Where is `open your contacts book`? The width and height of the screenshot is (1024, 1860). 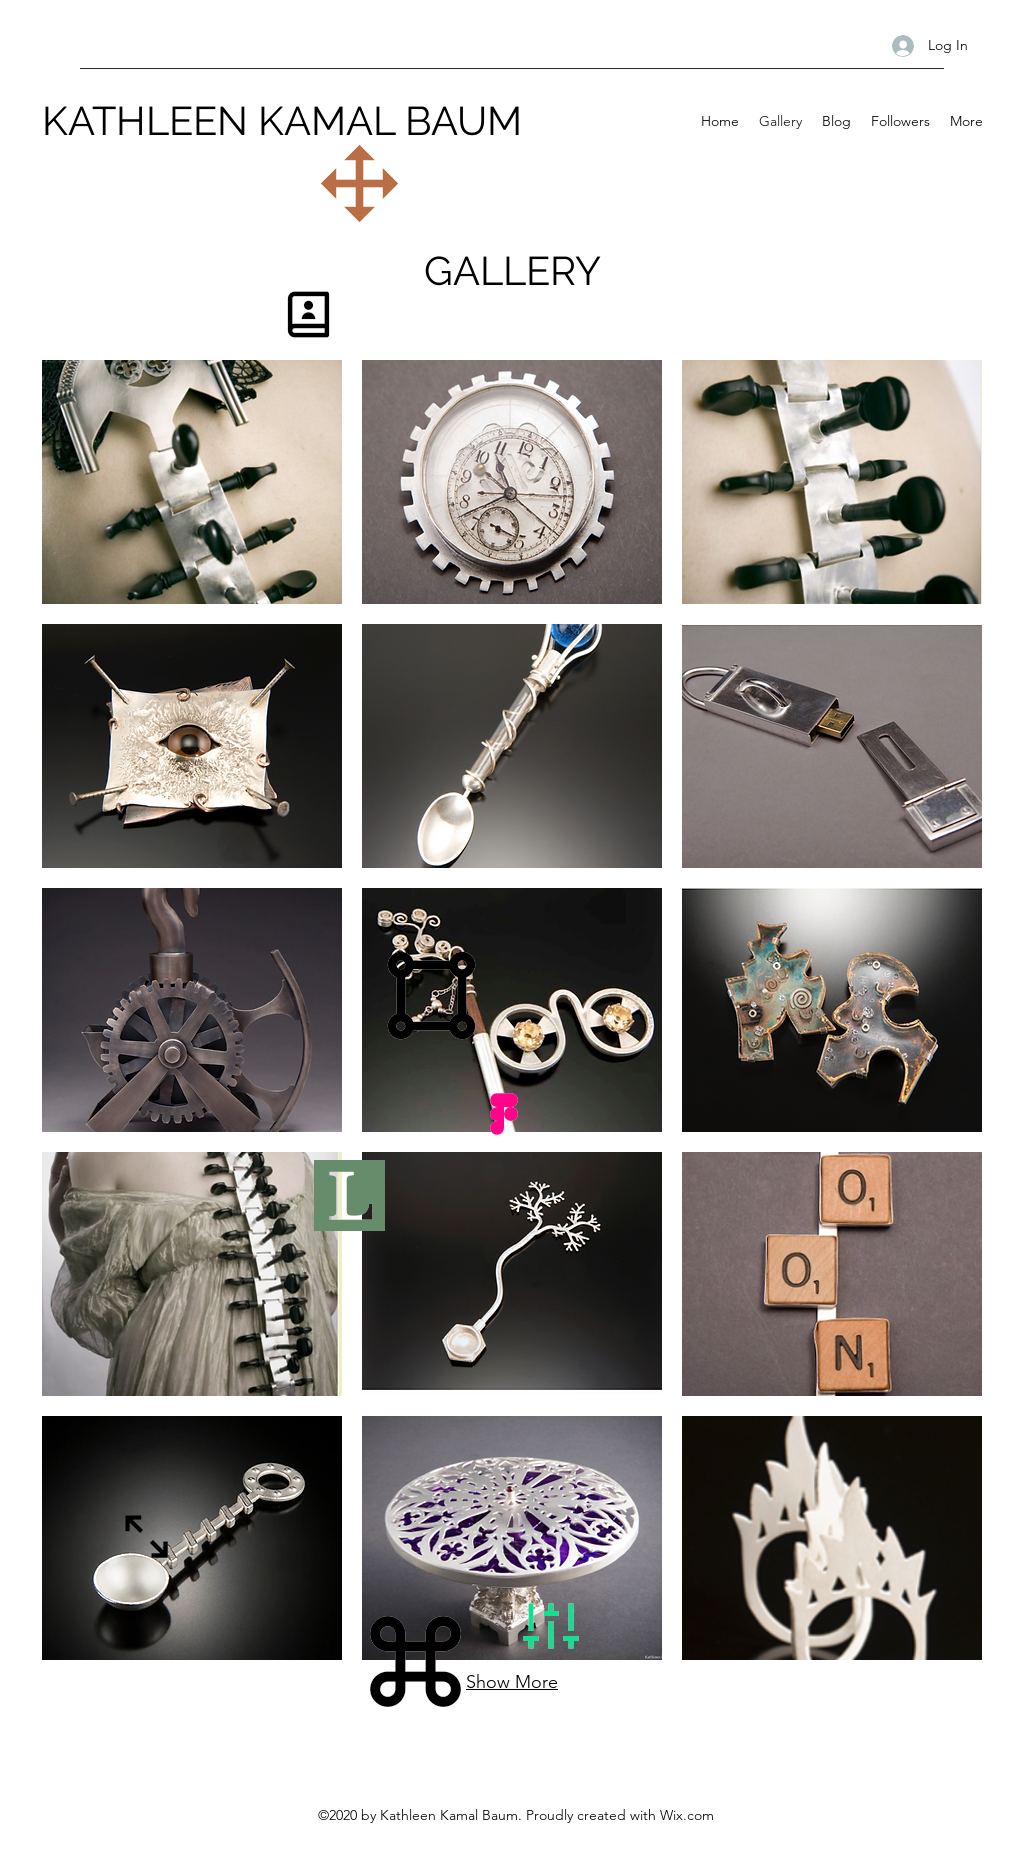 open your contacts book is located at coordinates (308, 314).